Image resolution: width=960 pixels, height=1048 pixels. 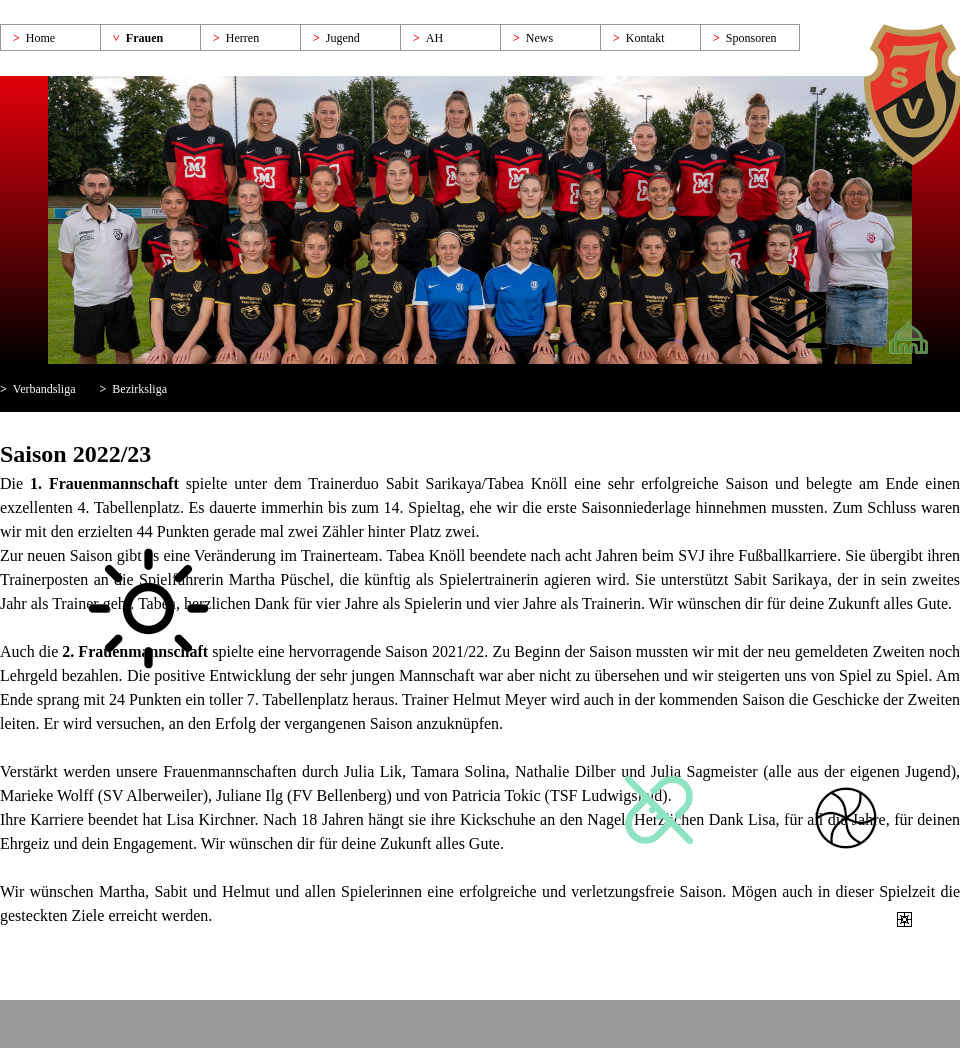 I want to click on toggle light mode or increase brightness, so click(x=148, y=608).